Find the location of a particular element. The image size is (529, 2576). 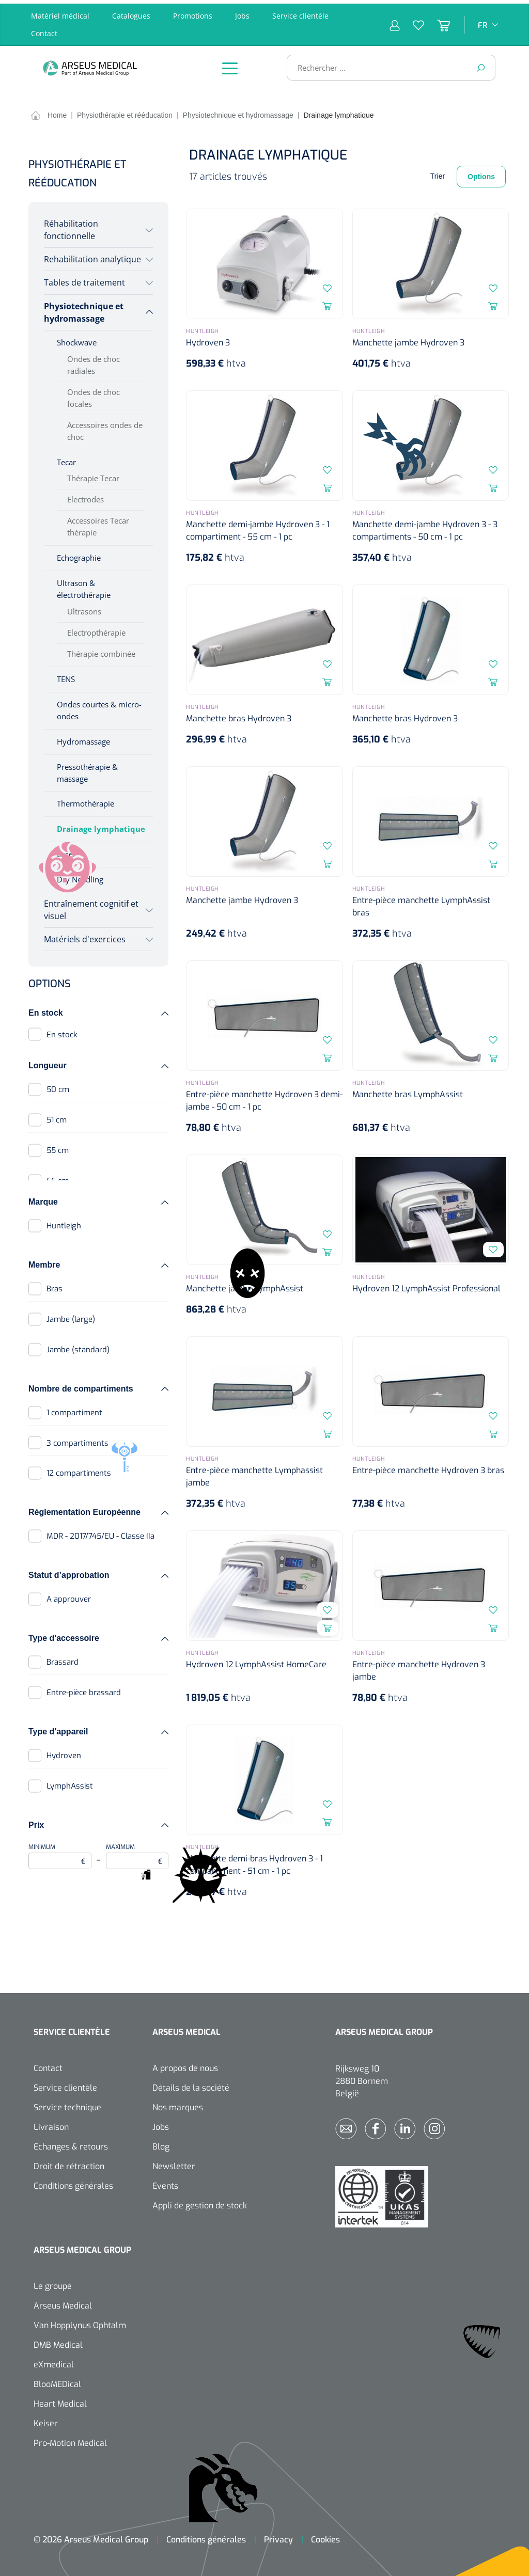

access boss level or final challenge is located at coordinates (125, 1457).